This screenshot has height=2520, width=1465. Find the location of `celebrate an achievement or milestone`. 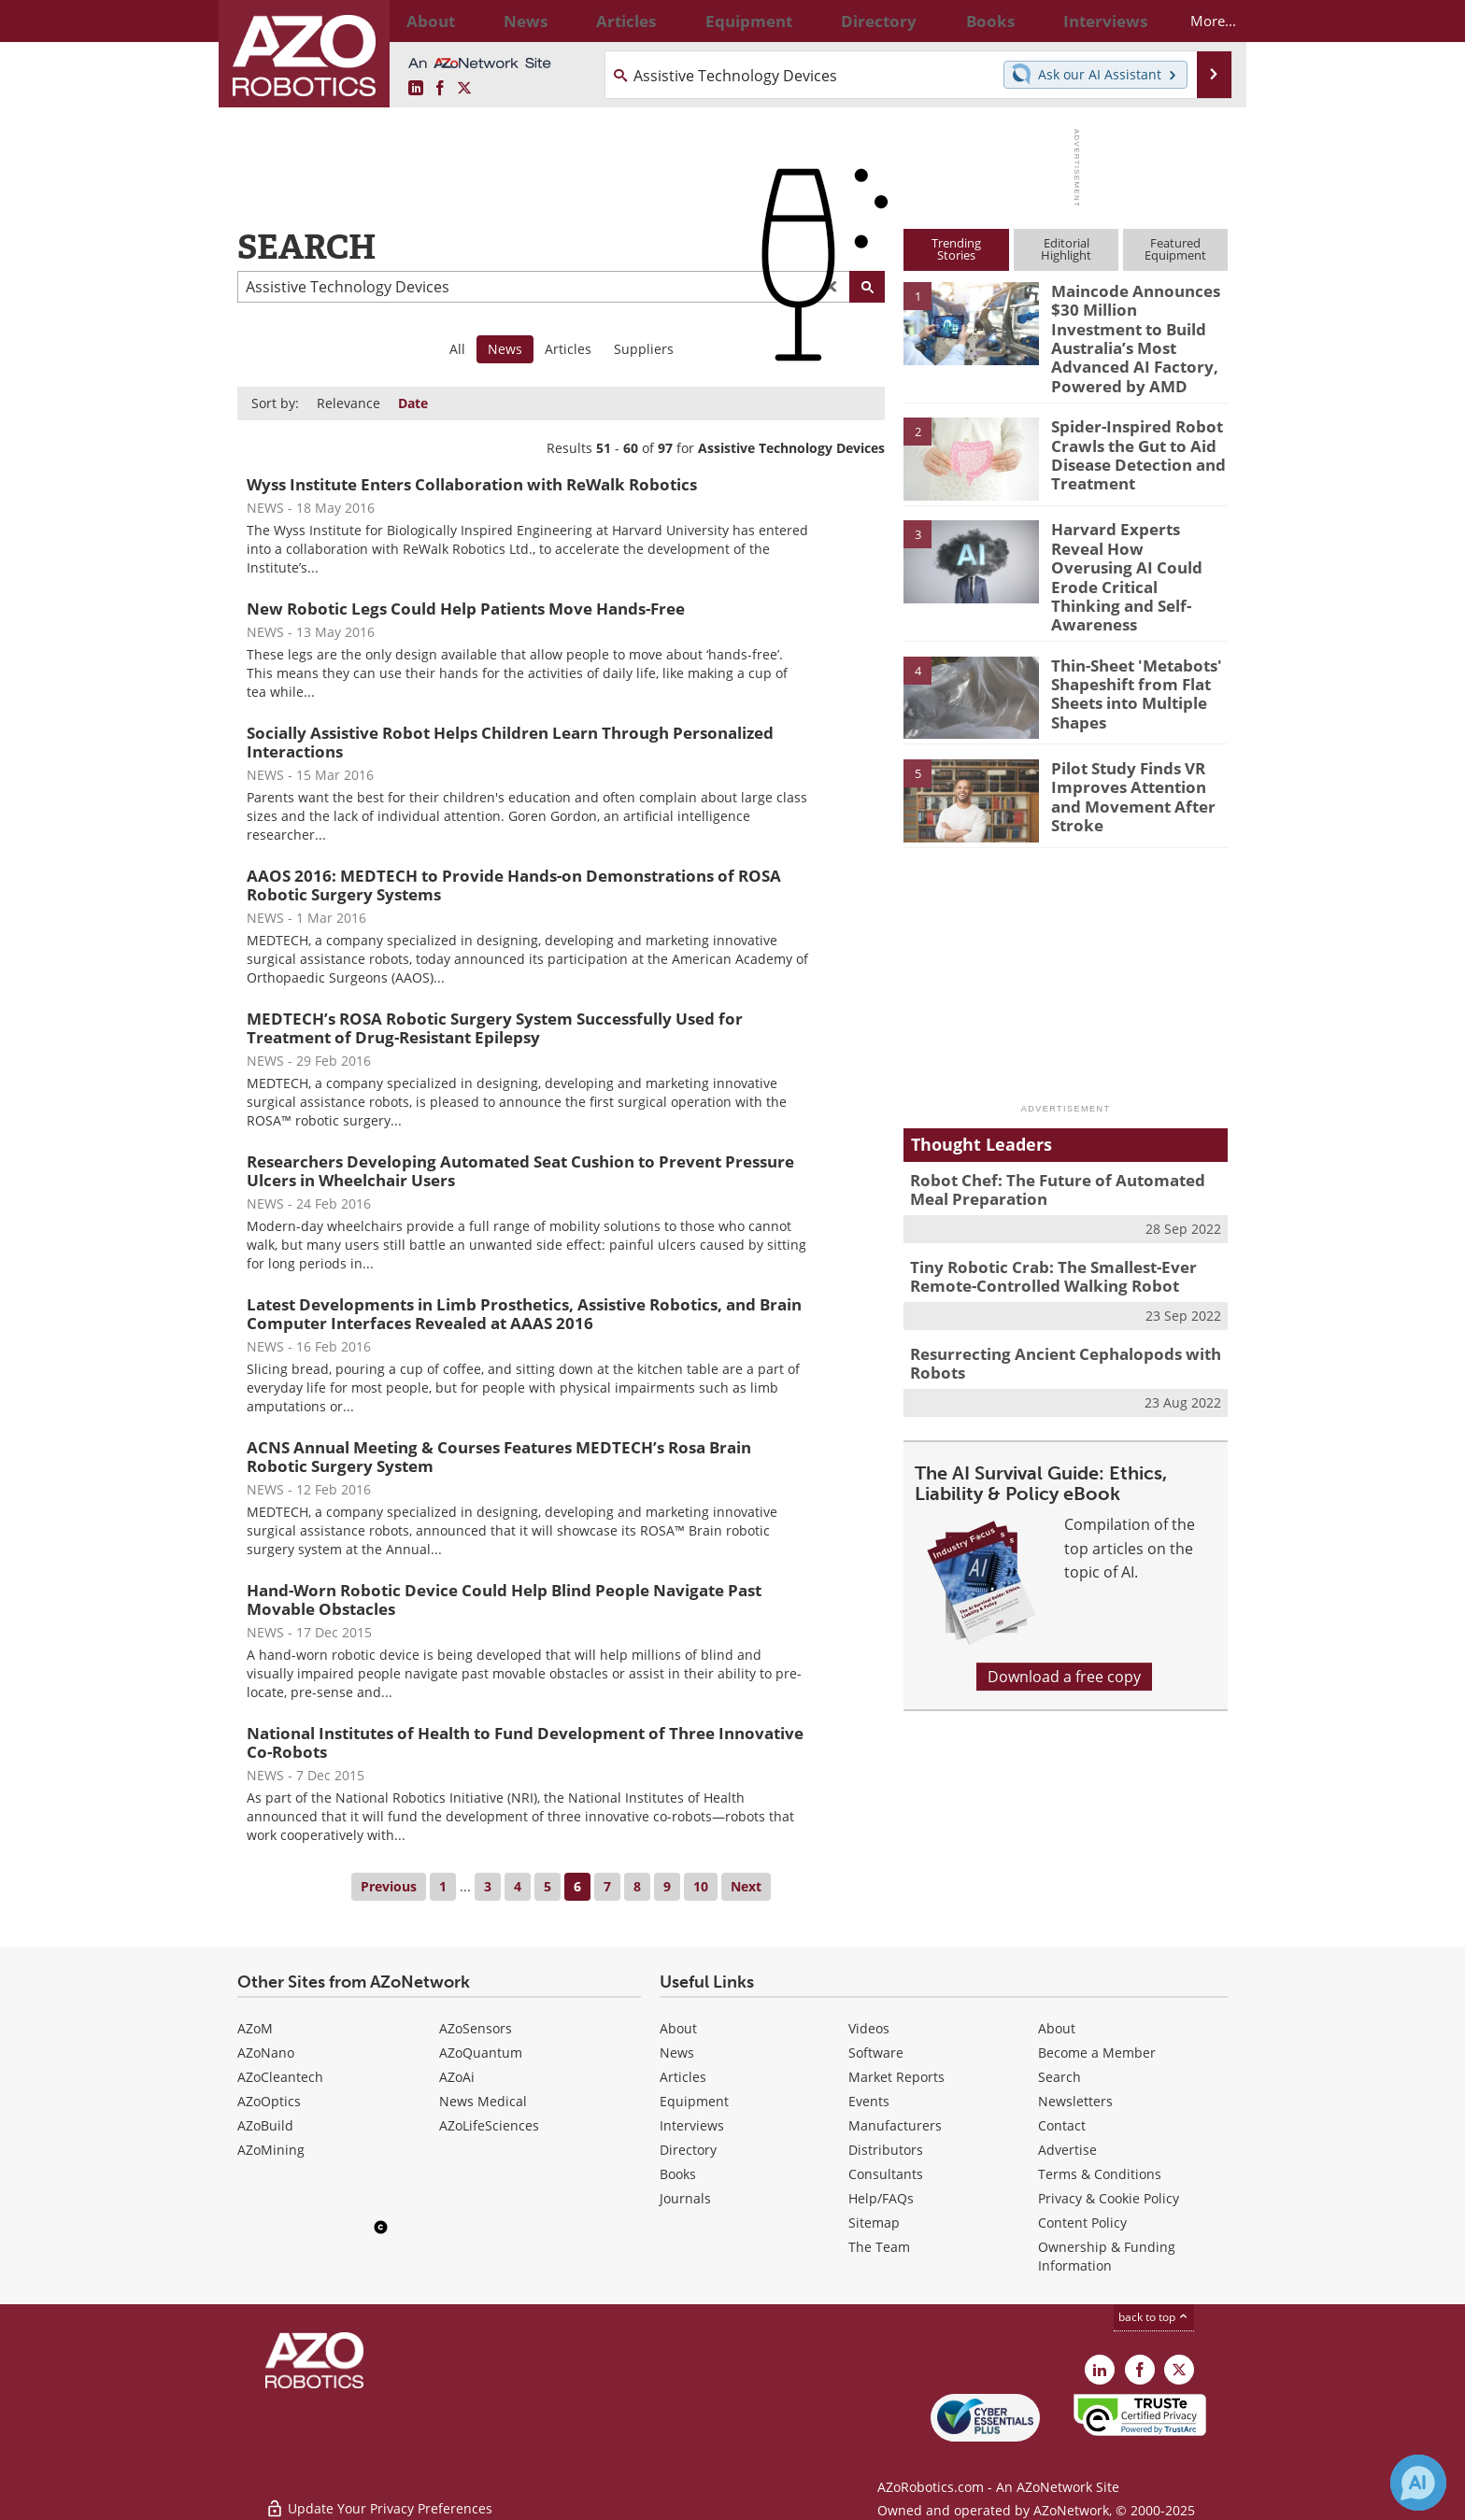

celebrate an achievement or milestone is located at coordinates (804, 264).